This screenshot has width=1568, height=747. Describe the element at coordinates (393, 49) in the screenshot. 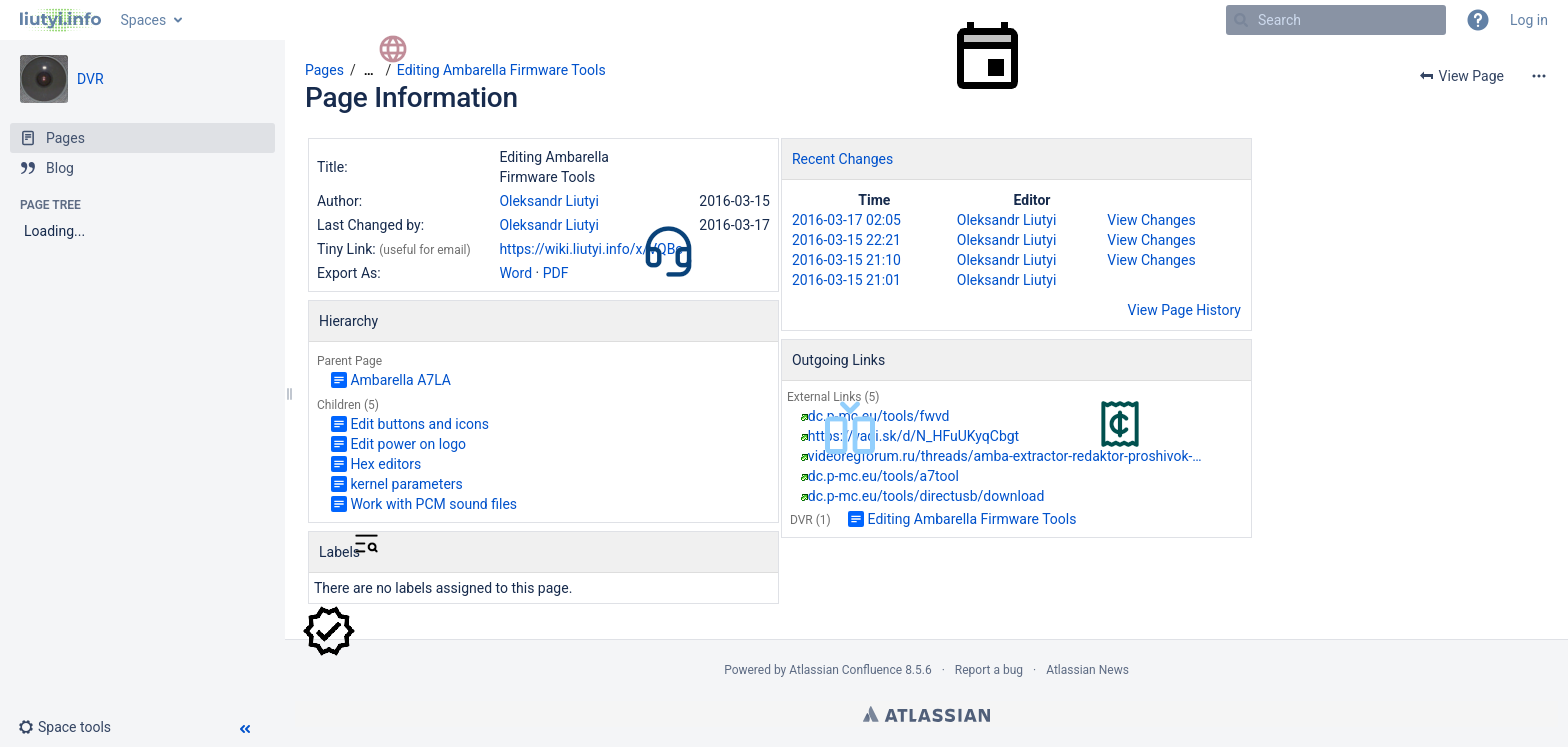

I see `switch to global or worldwide view` at that location.